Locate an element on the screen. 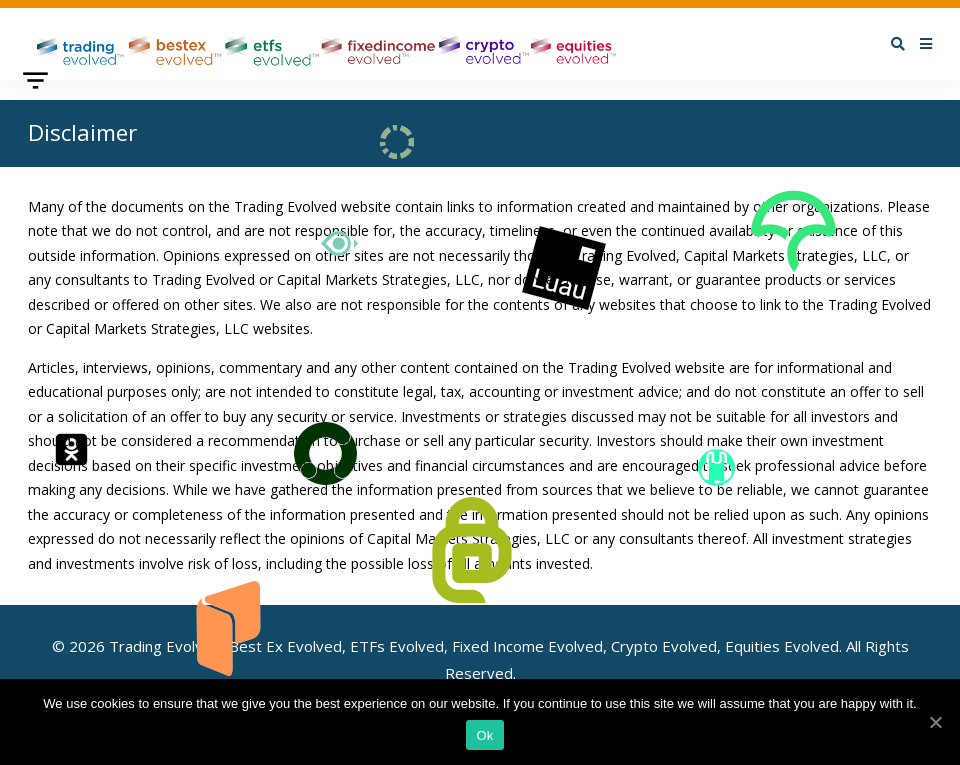  link to Codecov code coverage service is located at coordinates (793, 231).